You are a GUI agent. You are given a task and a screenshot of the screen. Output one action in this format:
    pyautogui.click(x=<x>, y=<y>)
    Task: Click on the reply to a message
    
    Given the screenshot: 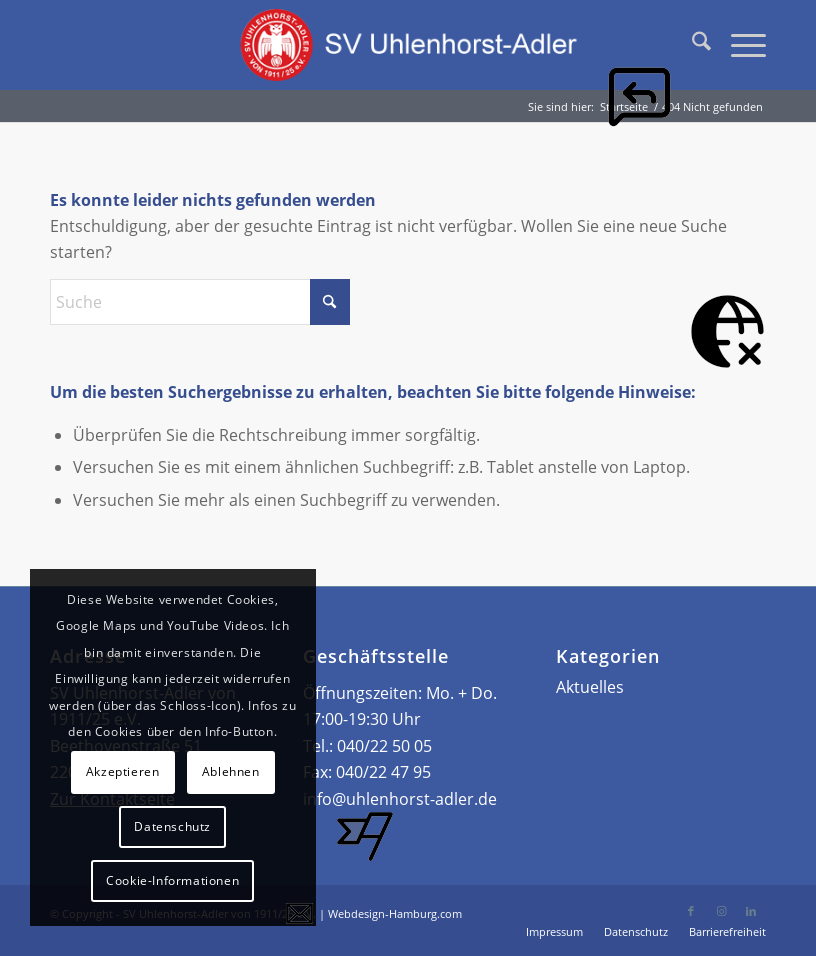 What is the action you would take?
    pyautogui.click(x=639, y=95)
    